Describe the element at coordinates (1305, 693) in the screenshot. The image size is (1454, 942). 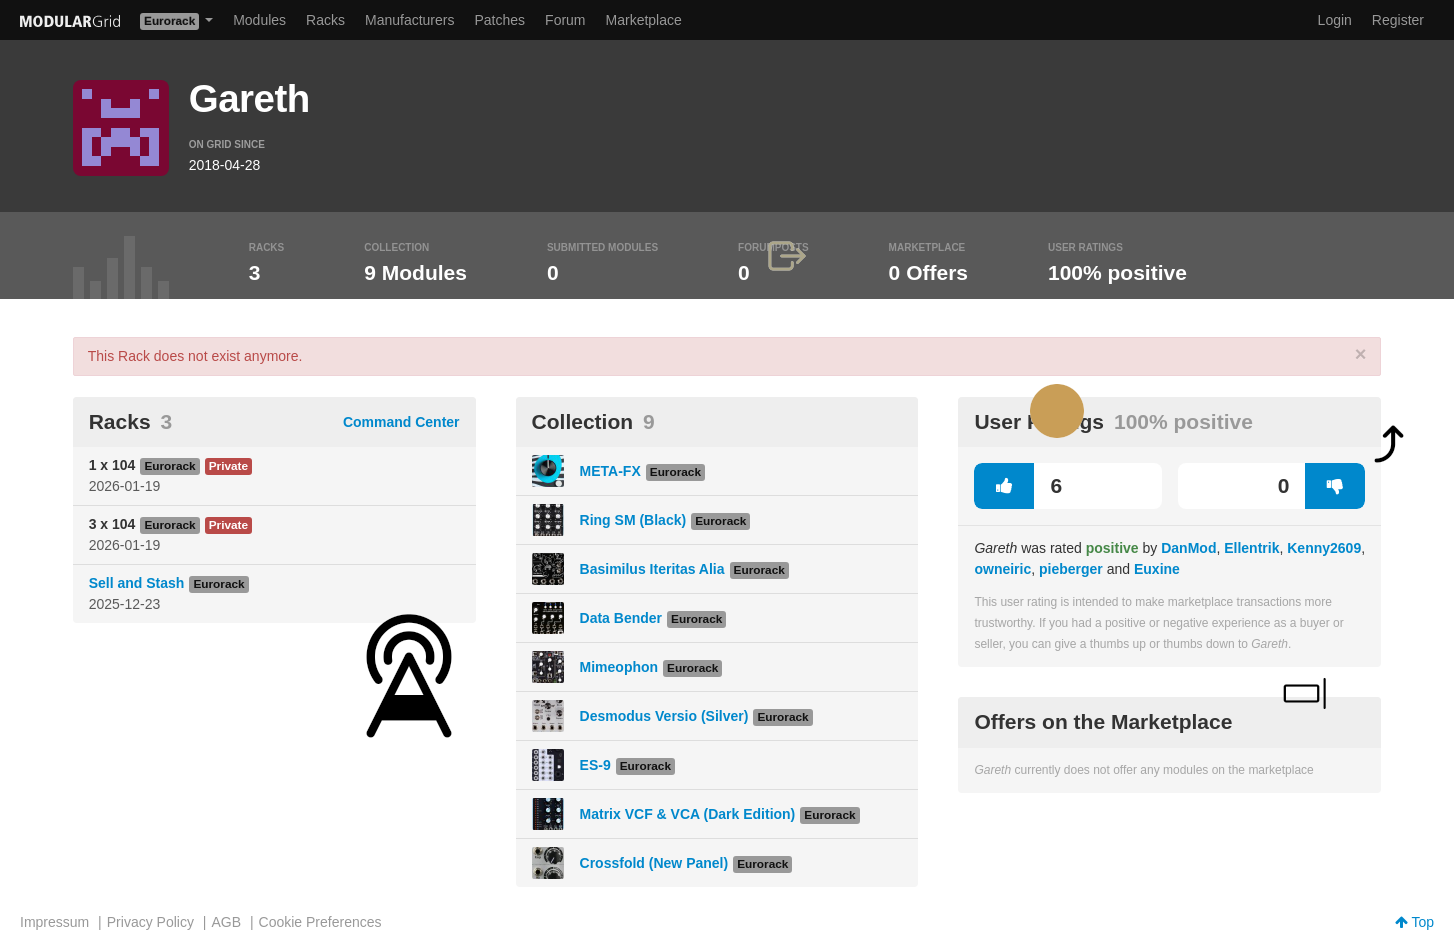
I see `align content to the right` at that location.